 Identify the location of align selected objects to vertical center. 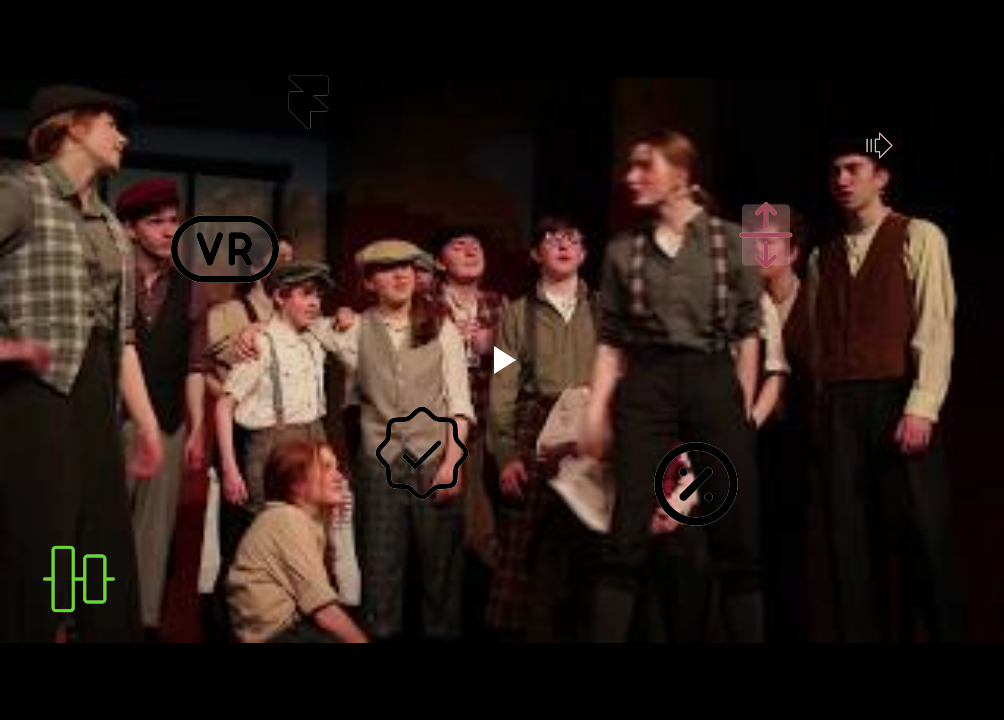
(79, 579).